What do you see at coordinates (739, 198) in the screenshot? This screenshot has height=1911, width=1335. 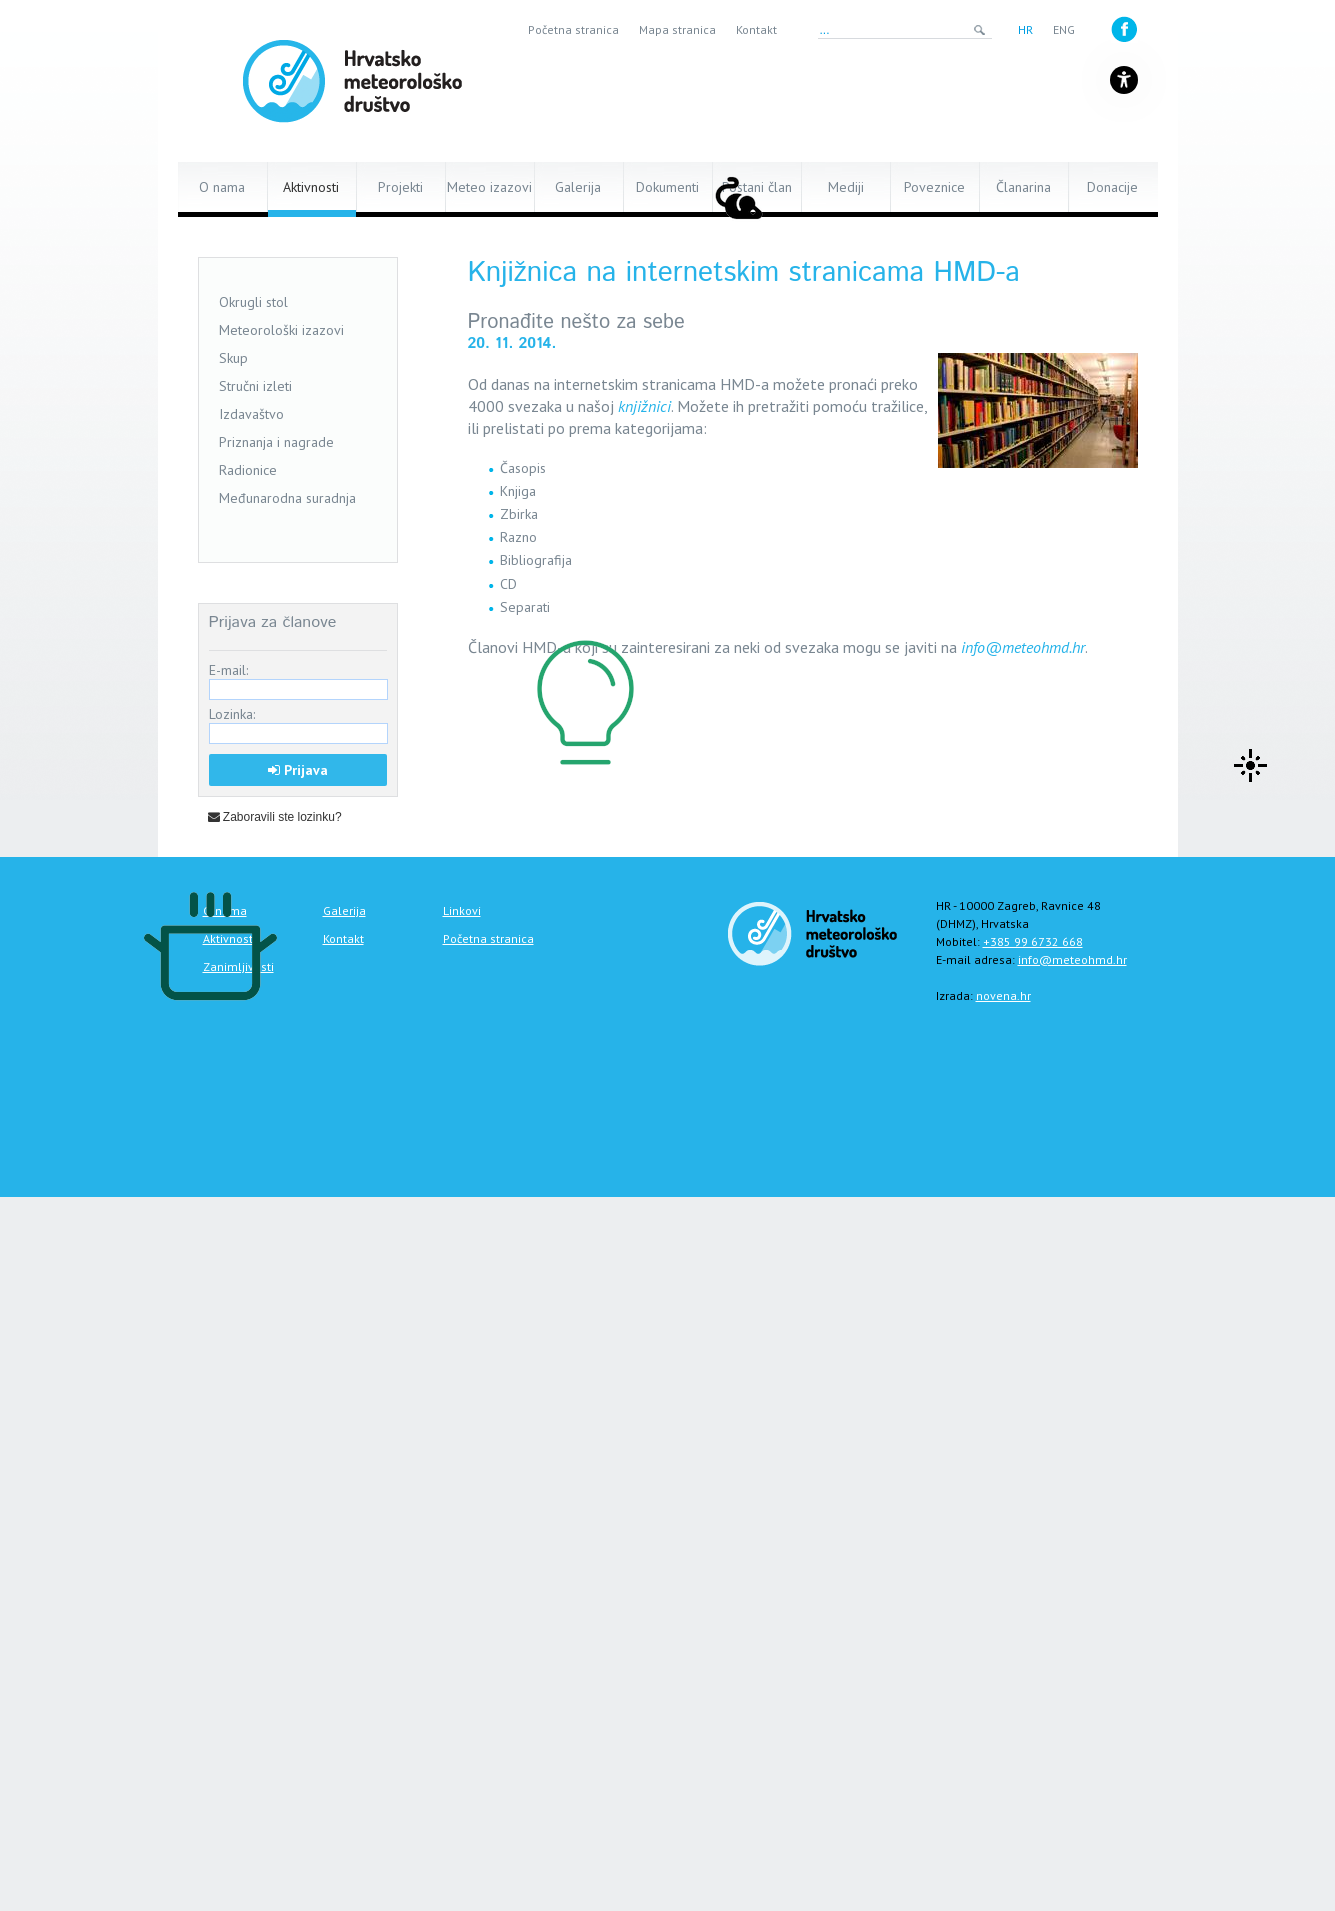 I see `request pest control services for rodents` at bounding box center [739, 198].